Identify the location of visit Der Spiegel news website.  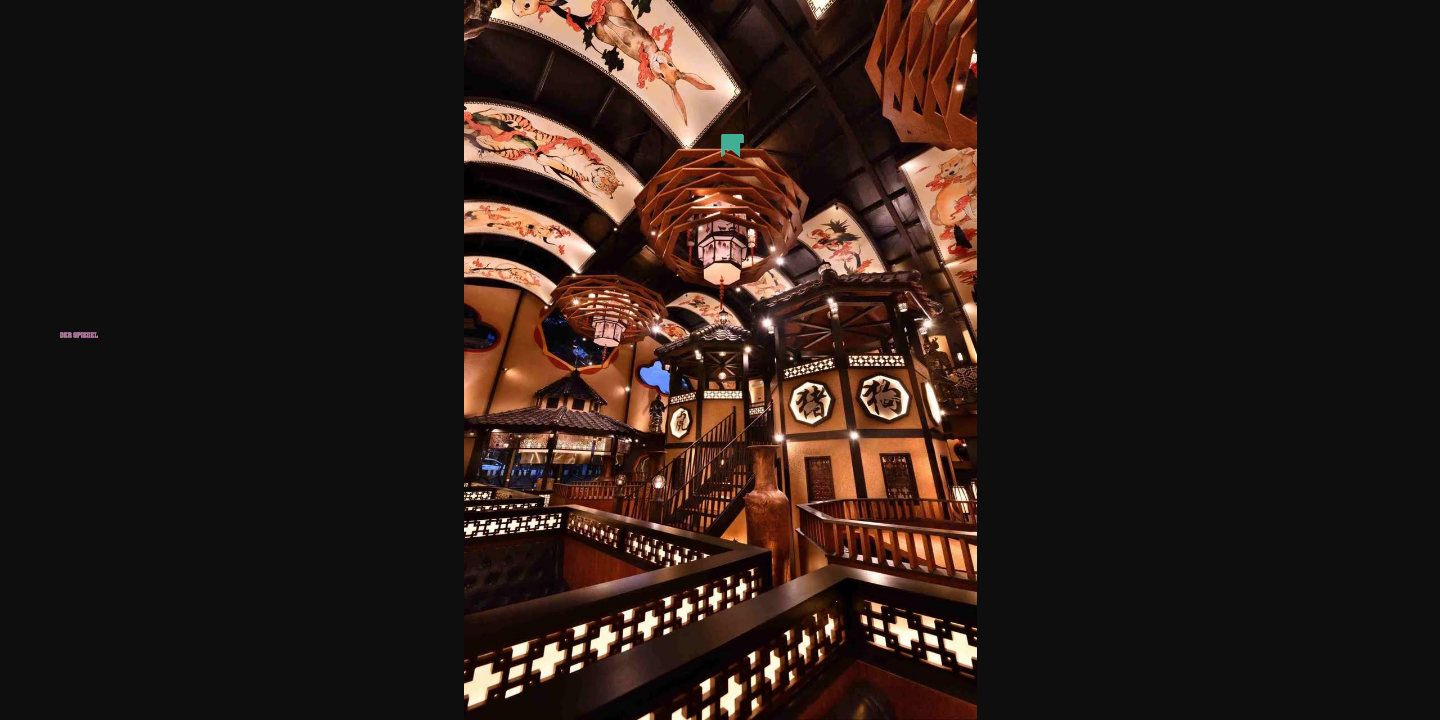
(79, 335).